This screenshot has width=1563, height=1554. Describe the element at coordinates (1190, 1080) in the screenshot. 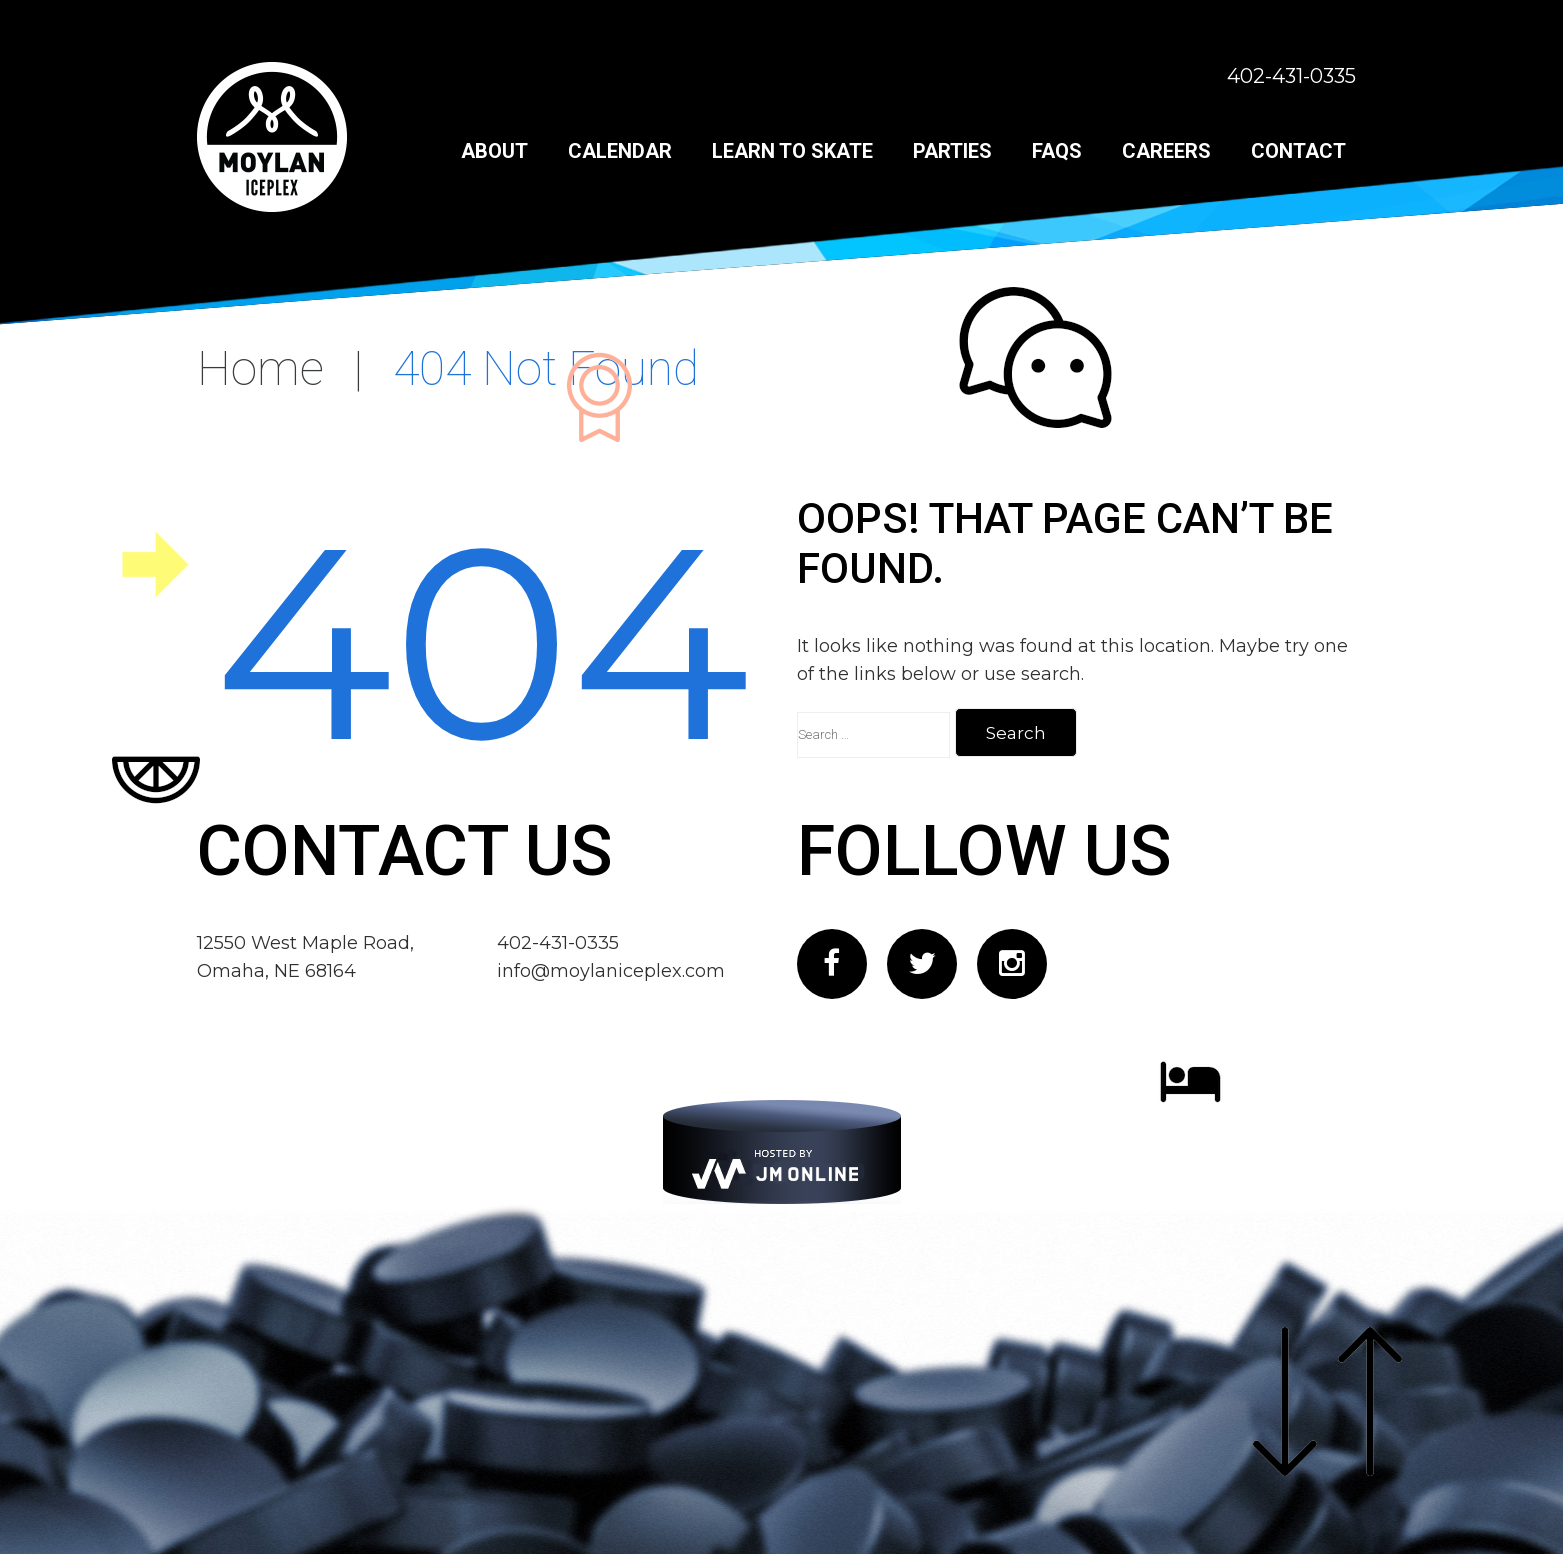

I see `find nearby hotels or accommodations` at that location.